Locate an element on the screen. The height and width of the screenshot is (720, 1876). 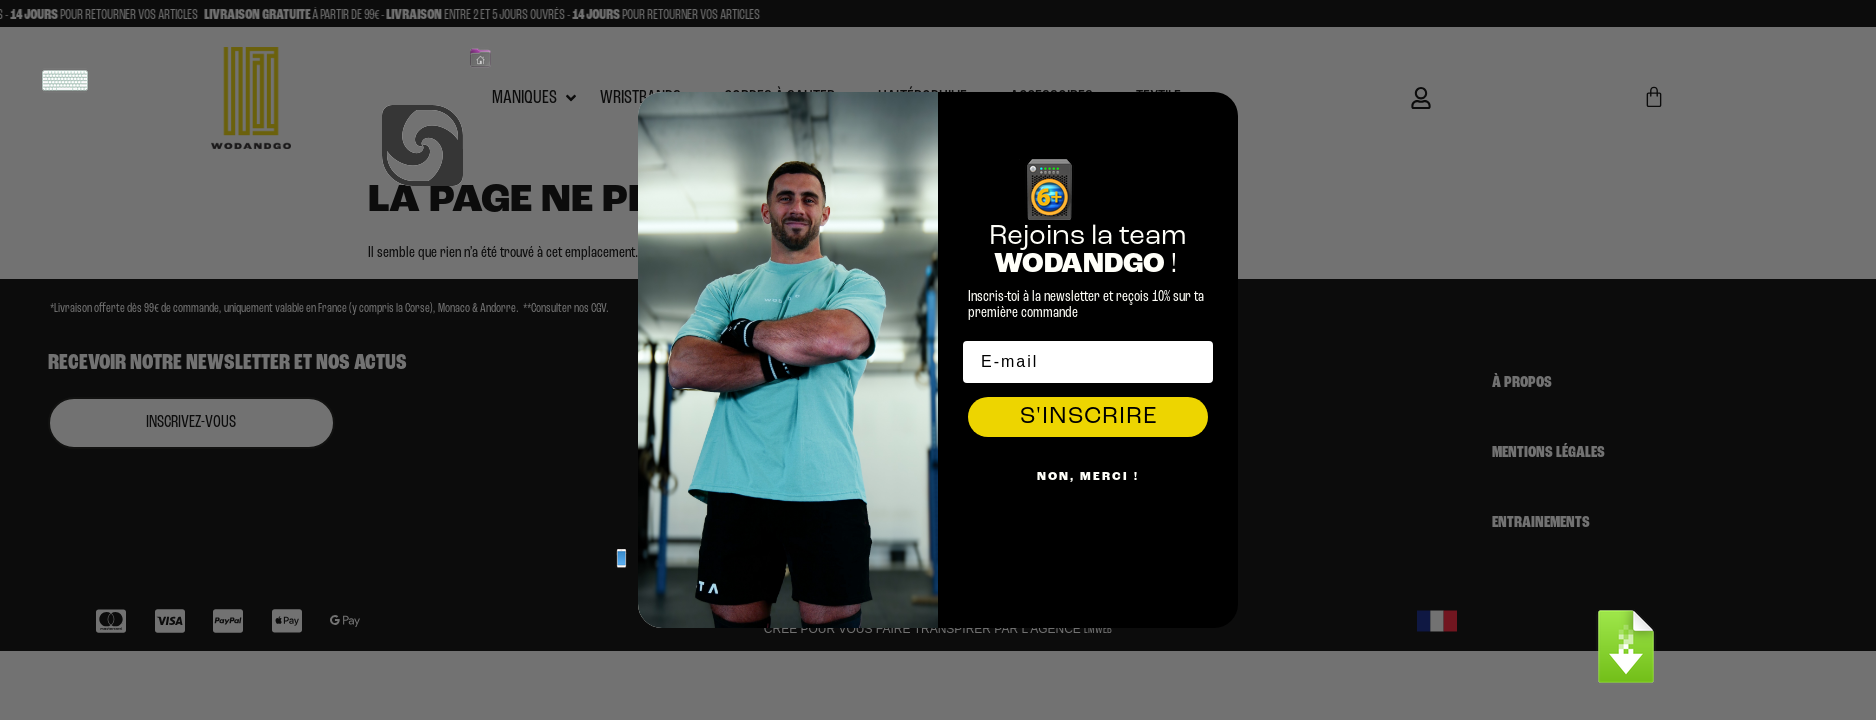
access your home folder is located at coordinates (480, 57).